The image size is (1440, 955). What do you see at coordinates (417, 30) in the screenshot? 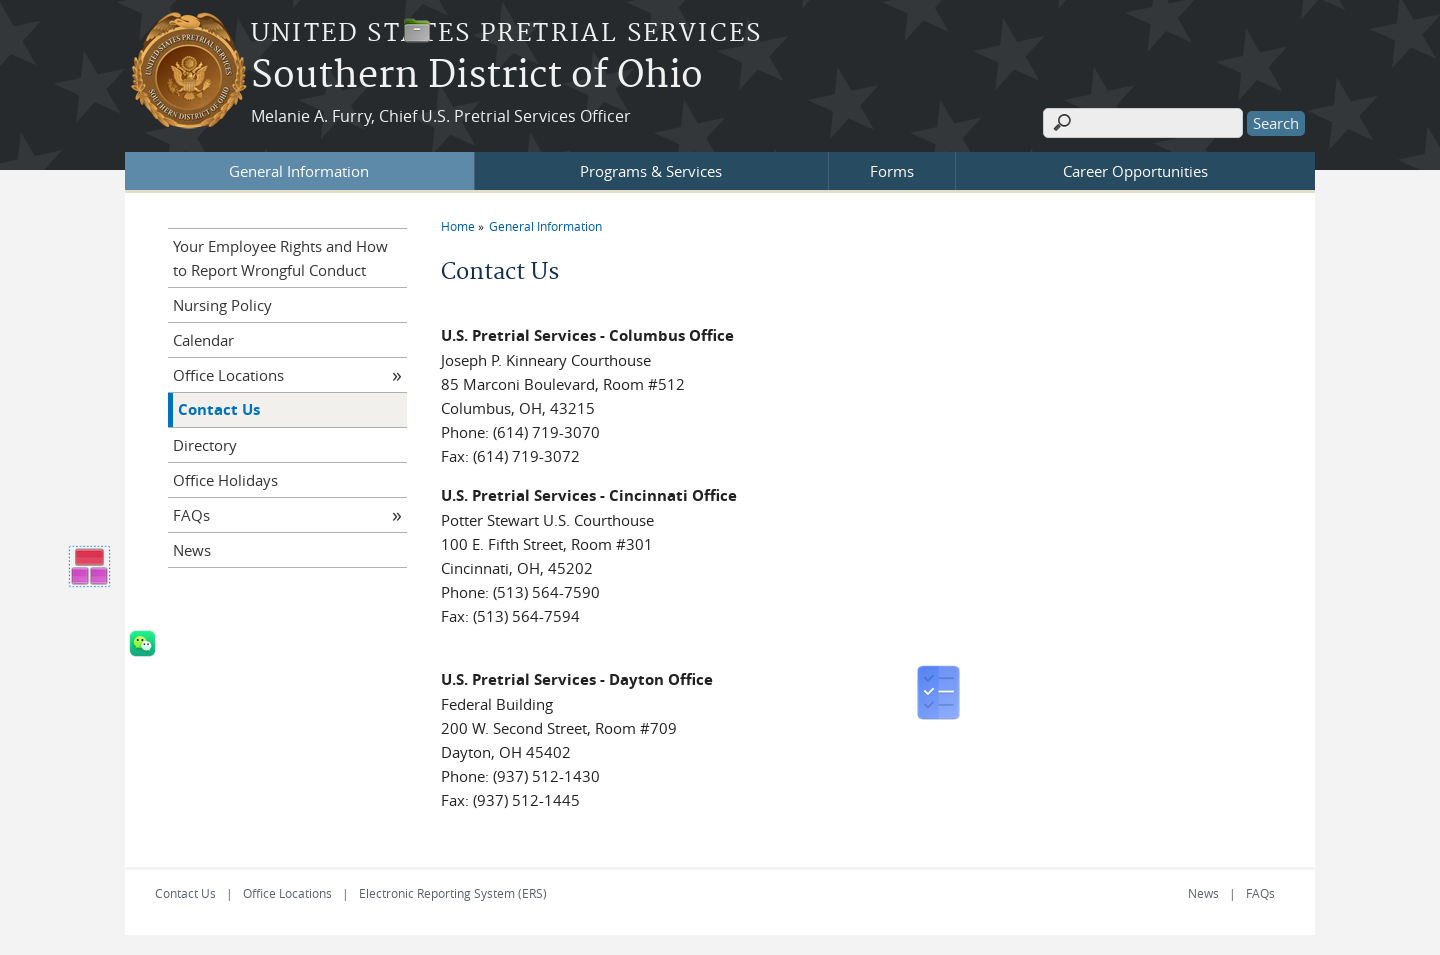
I see `open file manager application` at bounding box center [417, 30].